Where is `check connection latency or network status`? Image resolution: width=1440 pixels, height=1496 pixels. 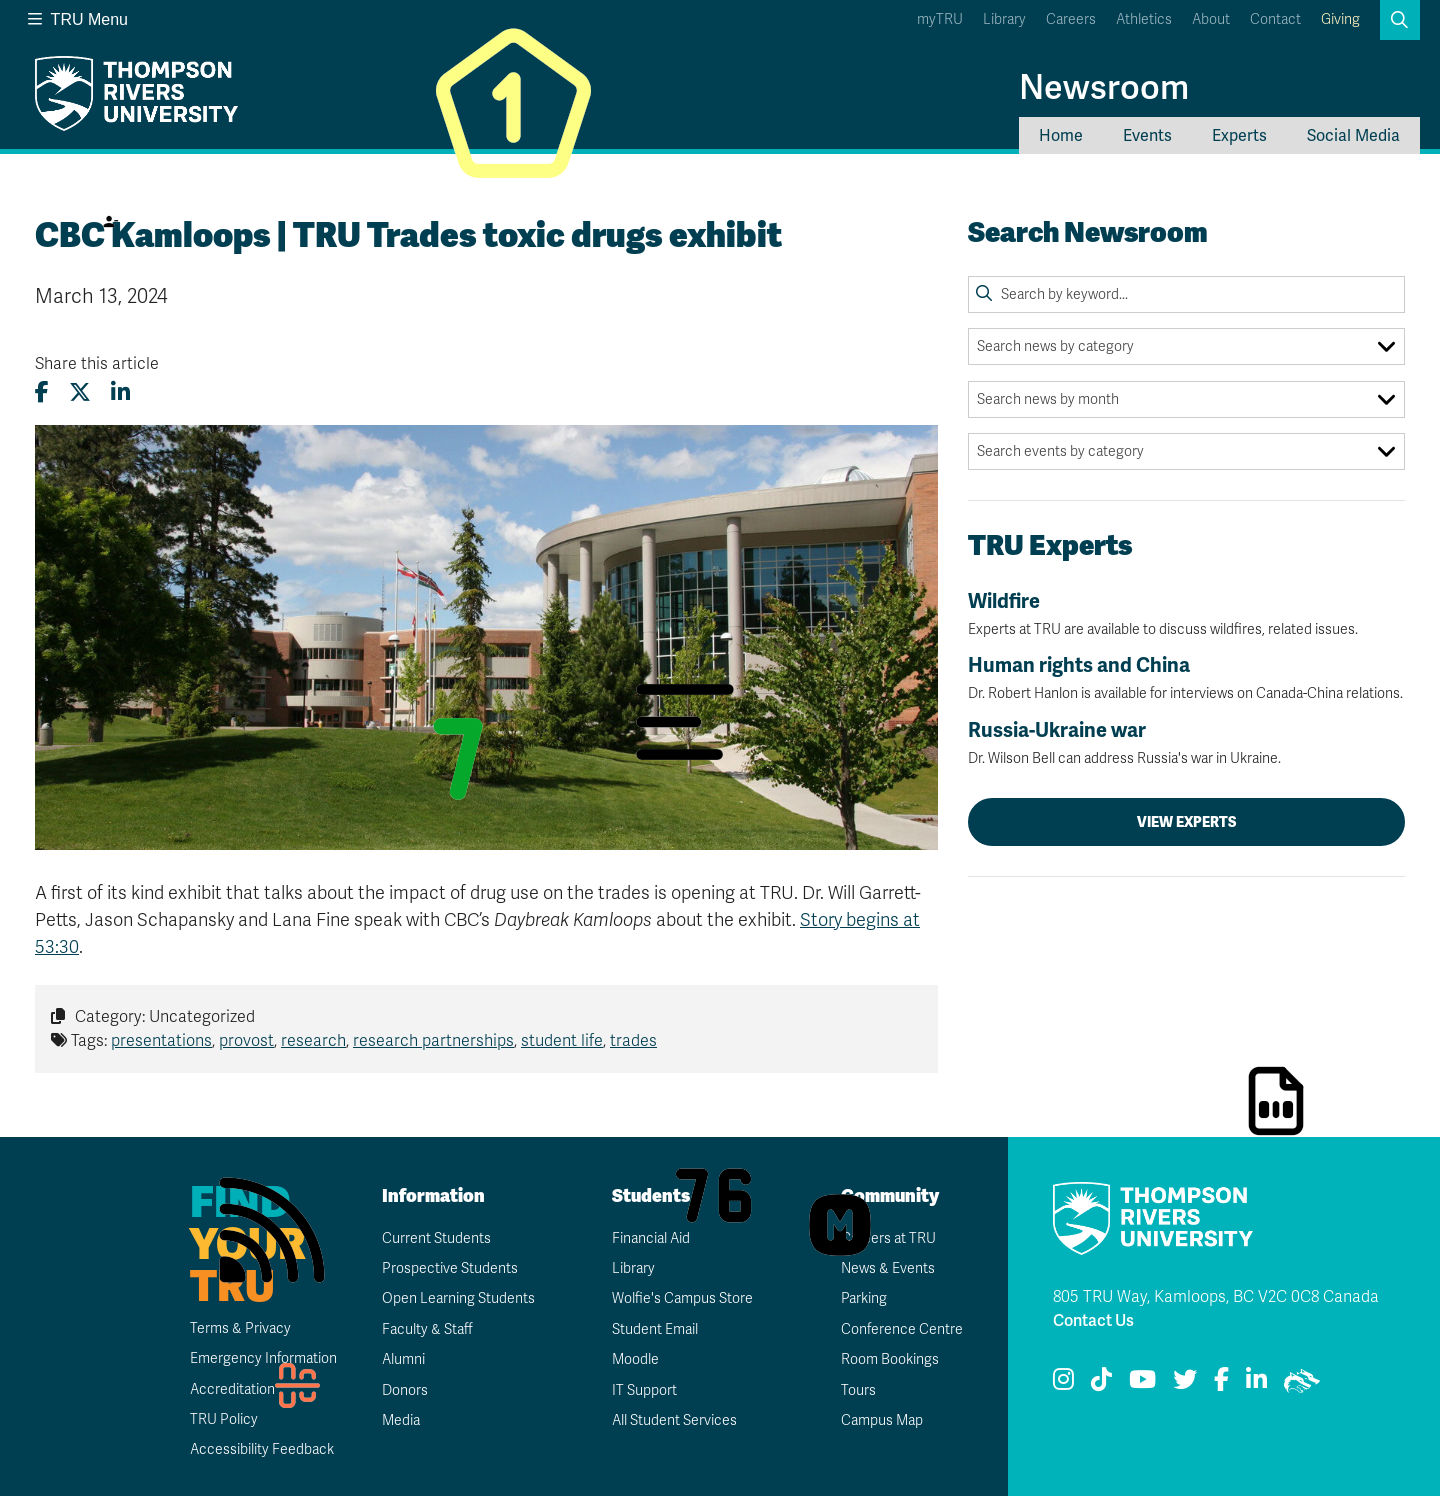 check connection latency or network status is located at coordinates (272, 1230).